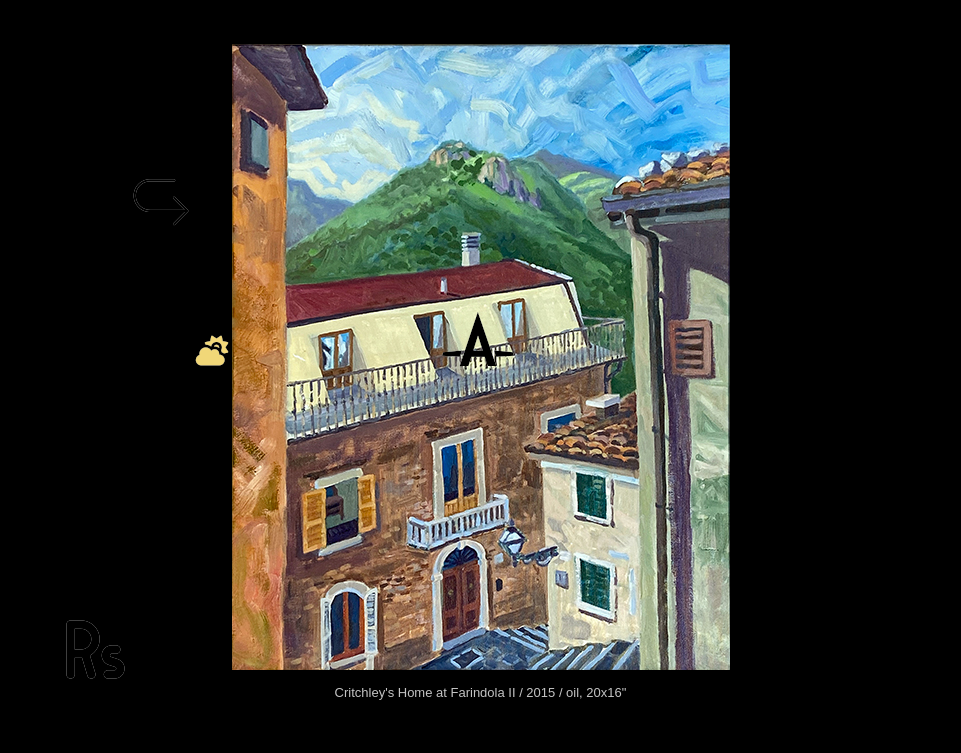 This screenshot has height=753, width=961. What do you see at coordinates (478, 339) in the screenshot?
I see `autoprefixer CSS tool logo` at bounding box center [478, 339].